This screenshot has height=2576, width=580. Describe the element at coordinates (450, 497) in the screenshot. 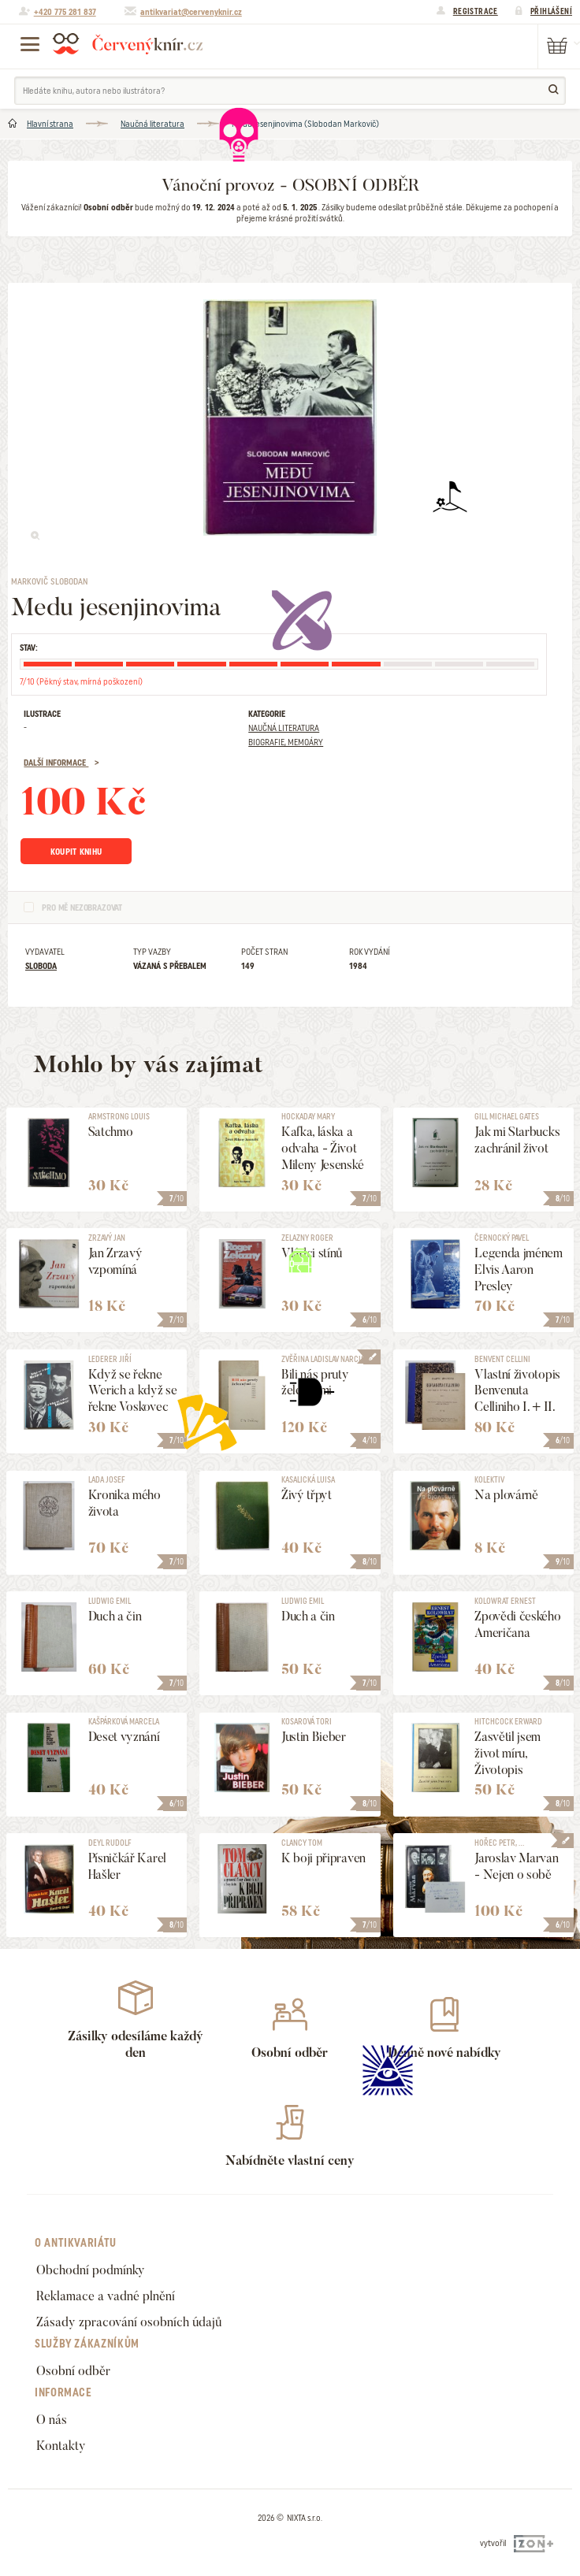

I see `indicates a corner kick in a soccer/football game` at that location.